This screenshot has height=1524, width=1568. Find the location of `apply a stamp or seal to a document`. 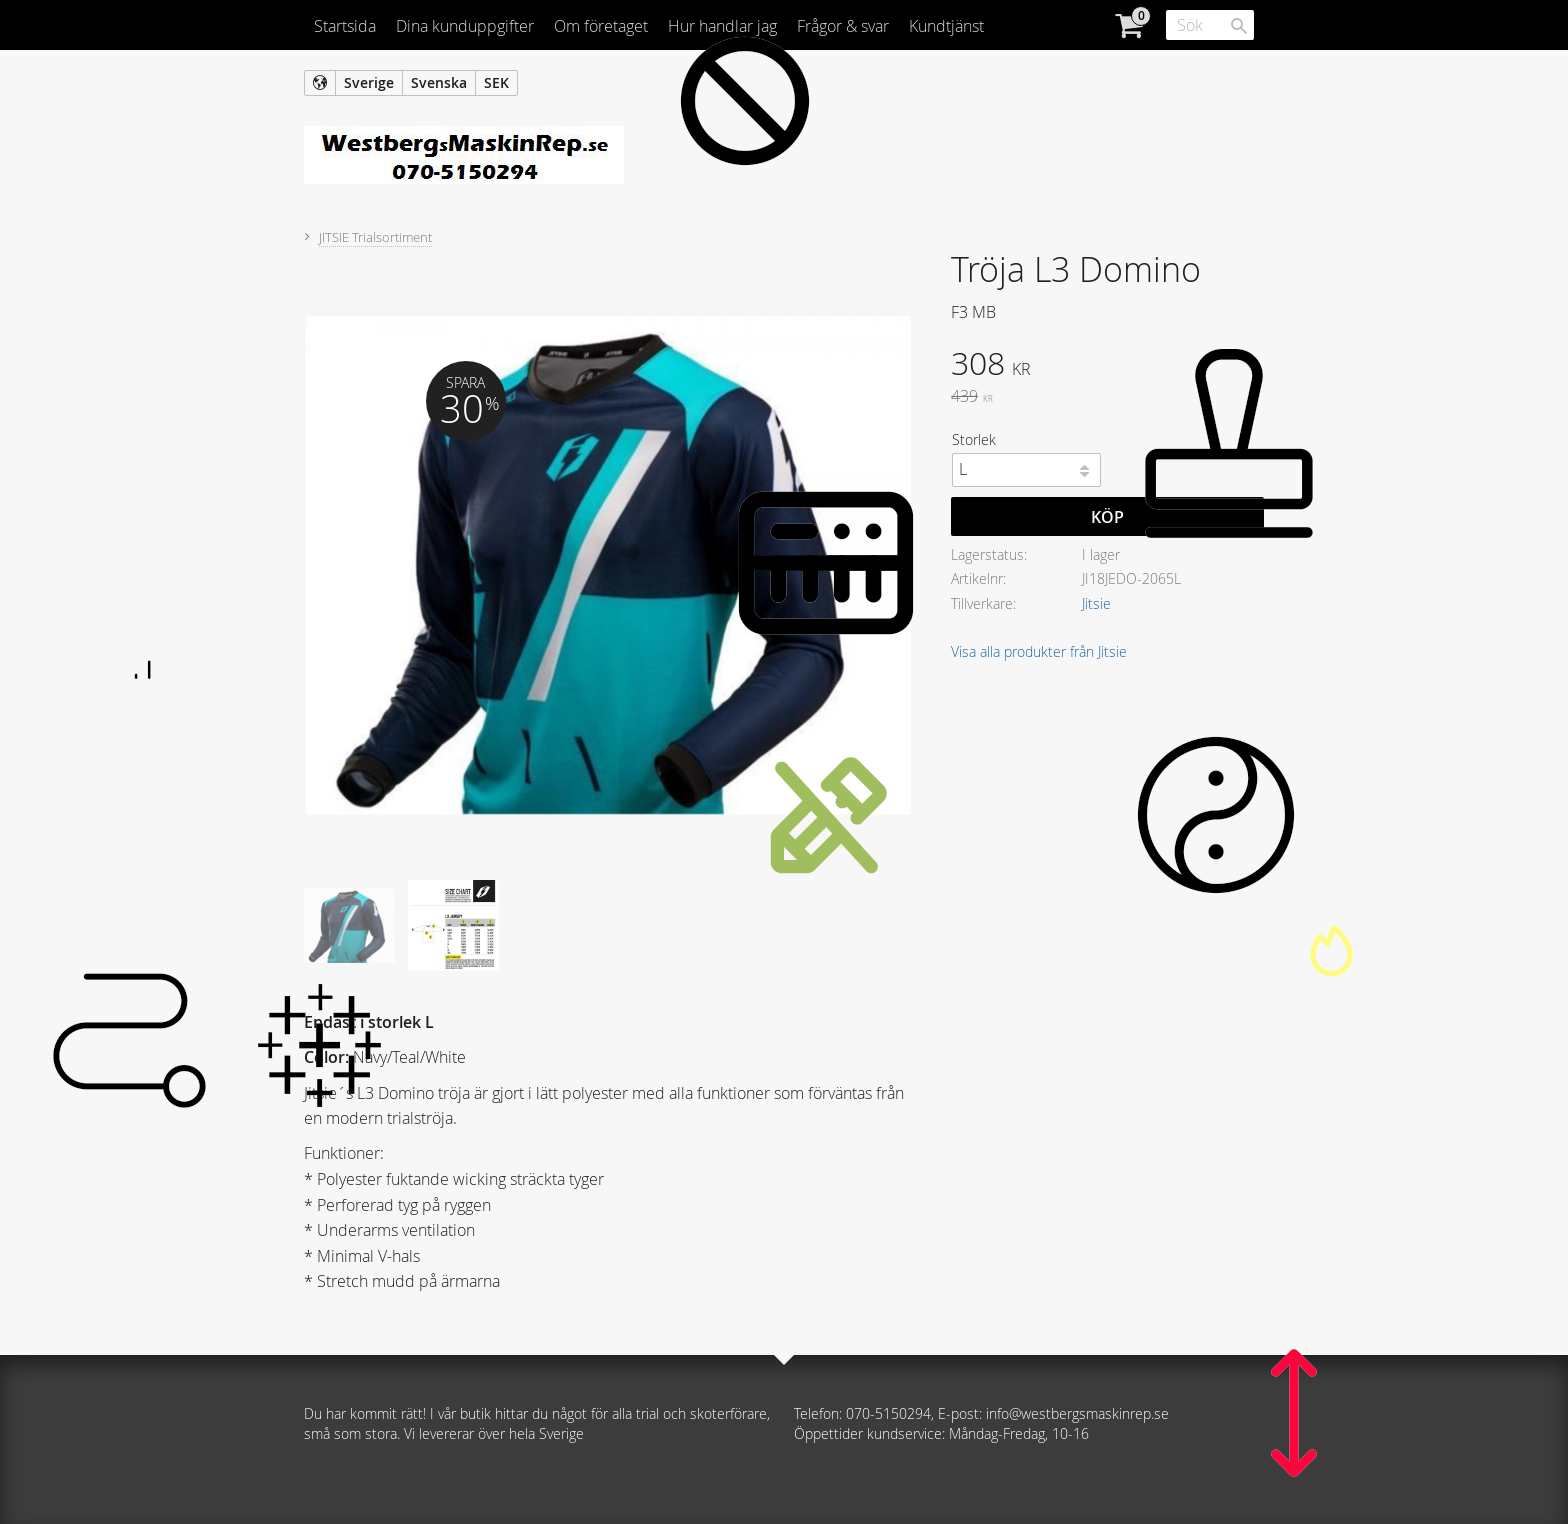

apply a stamp or seal to a document is located at coordinates (1229, 447).